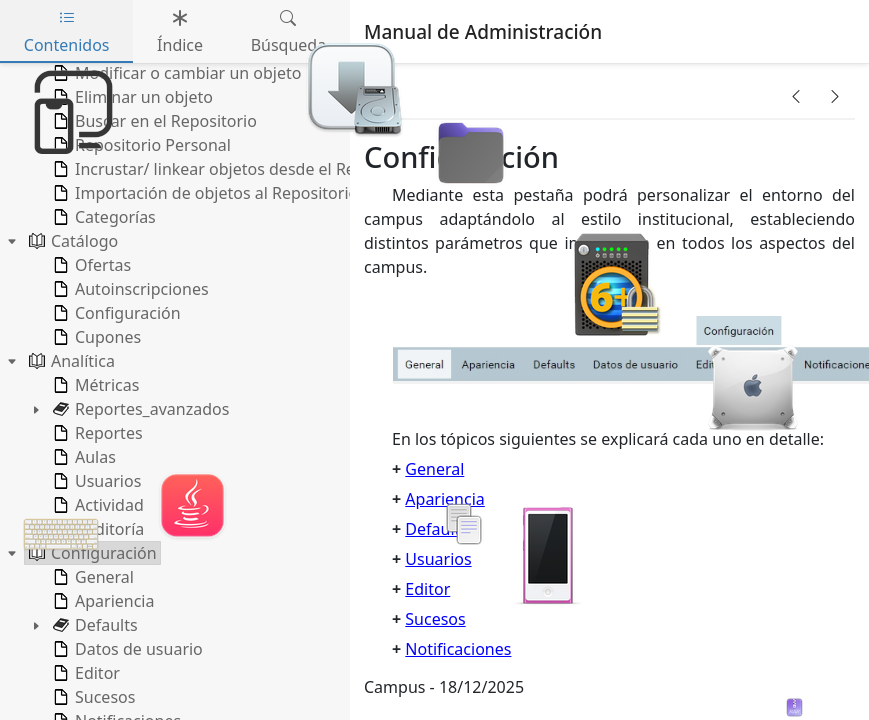 The height and width of the screenshot is (720, 869). I want to click on copy selected content to clipboard, so click(464, 524).